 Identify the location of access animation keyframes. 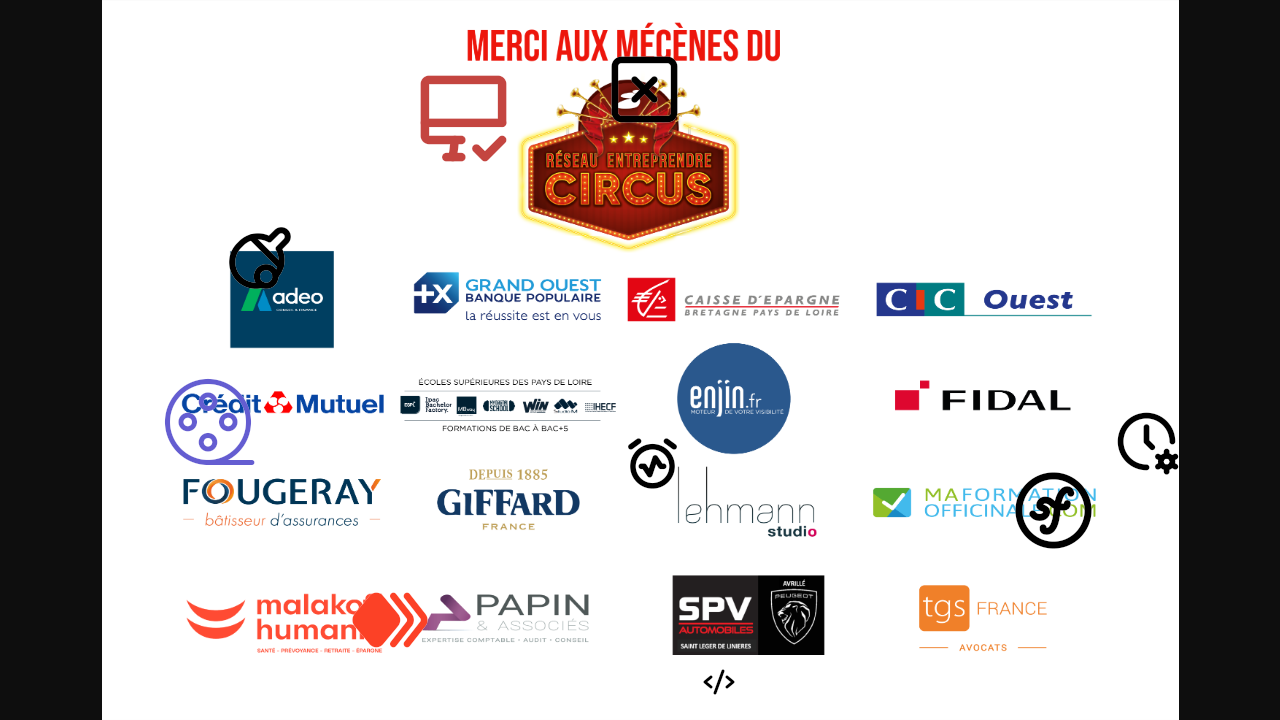
(390, 620).